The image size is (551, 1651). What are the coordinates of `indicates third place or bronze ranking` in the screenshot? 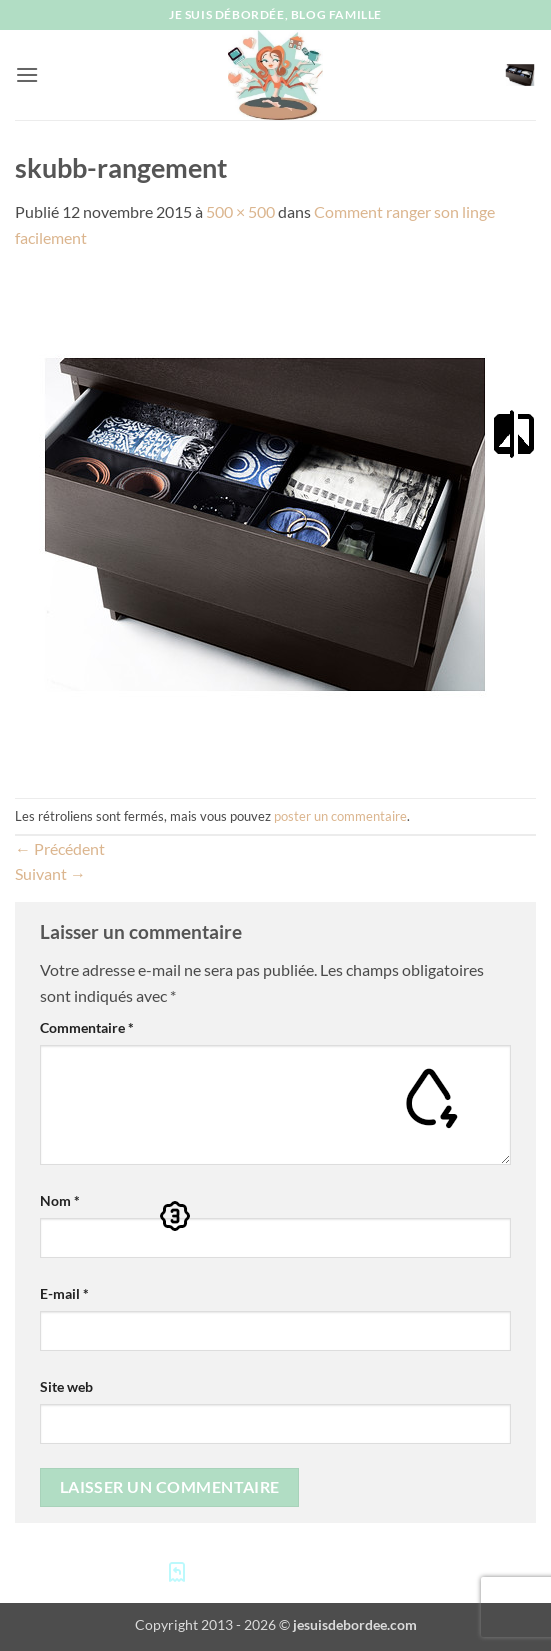 It's located at (175, 1216).